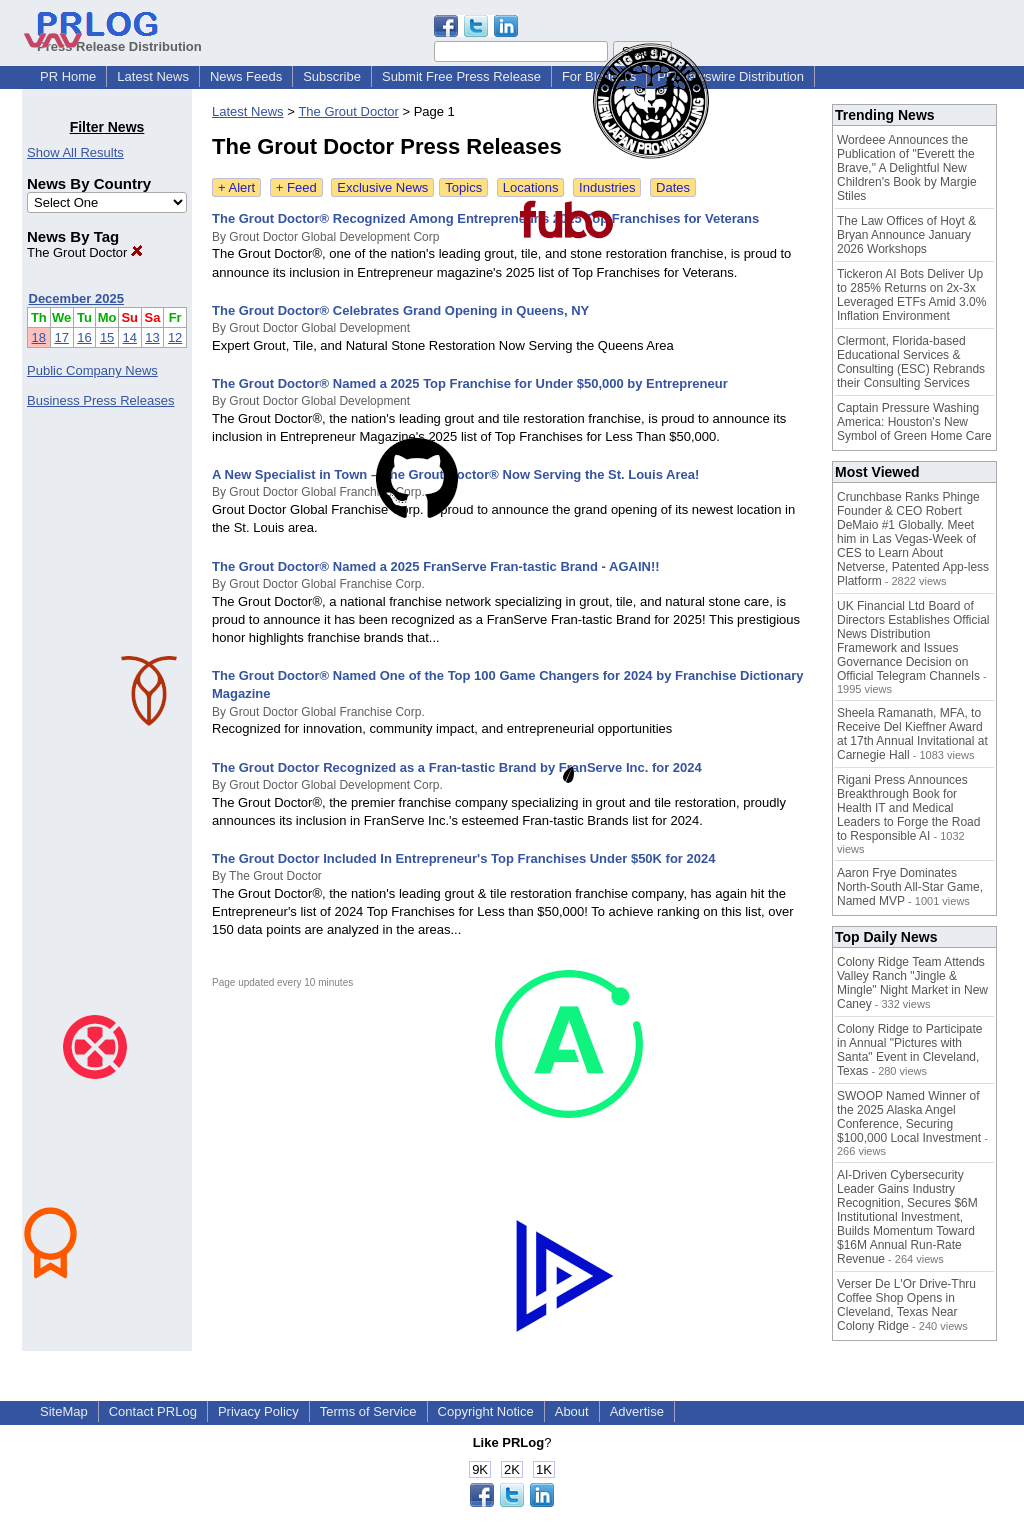 The height and width of the screenshot is (1540, 1024). What do you see at coordinates (95, 1047) in the screenshot?
I see `visit opencritic website for game reviews` at bounding box center [95, 1047].